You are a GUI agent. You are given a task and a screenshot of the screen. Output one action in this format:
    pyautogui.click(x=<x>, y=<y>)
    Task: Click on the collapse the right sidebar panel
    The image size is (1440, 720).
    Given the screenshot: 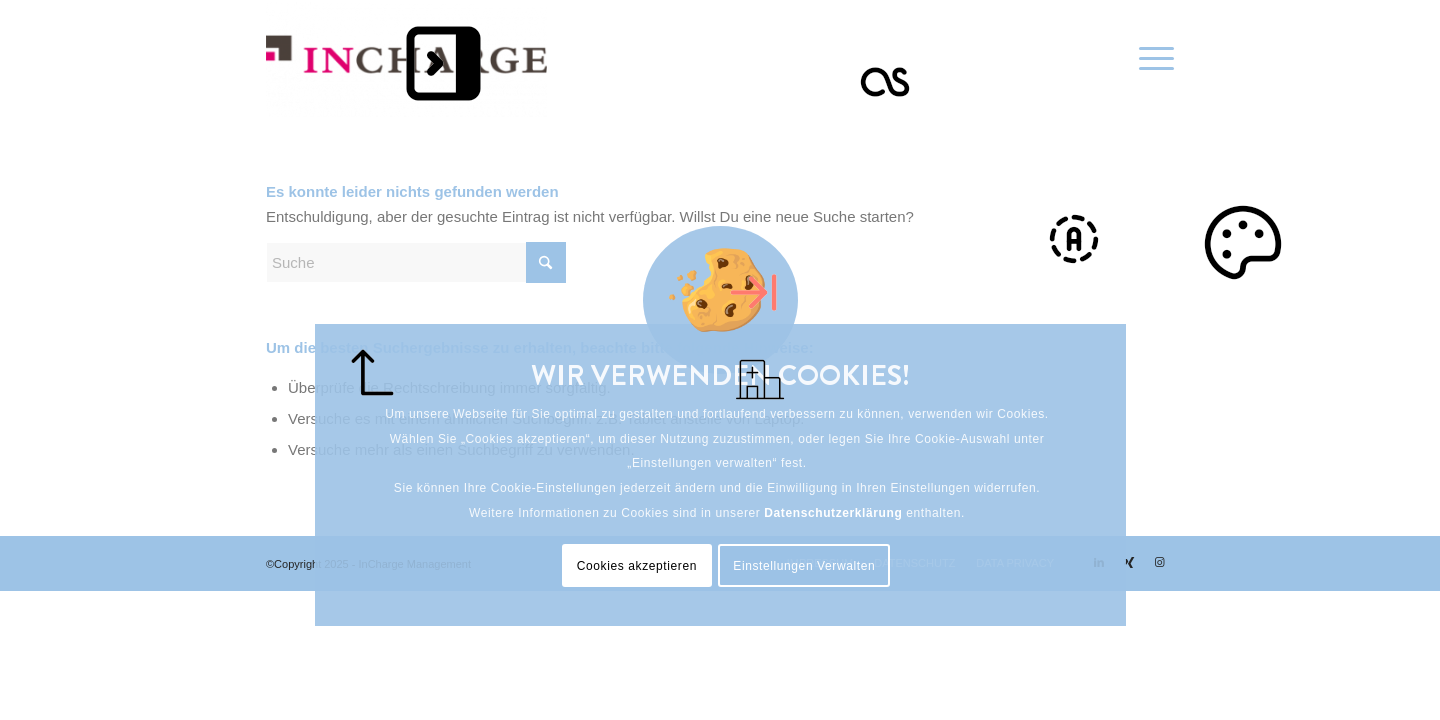 What is the action you would take?
    pyautogui.click(x=443, y=63)
    